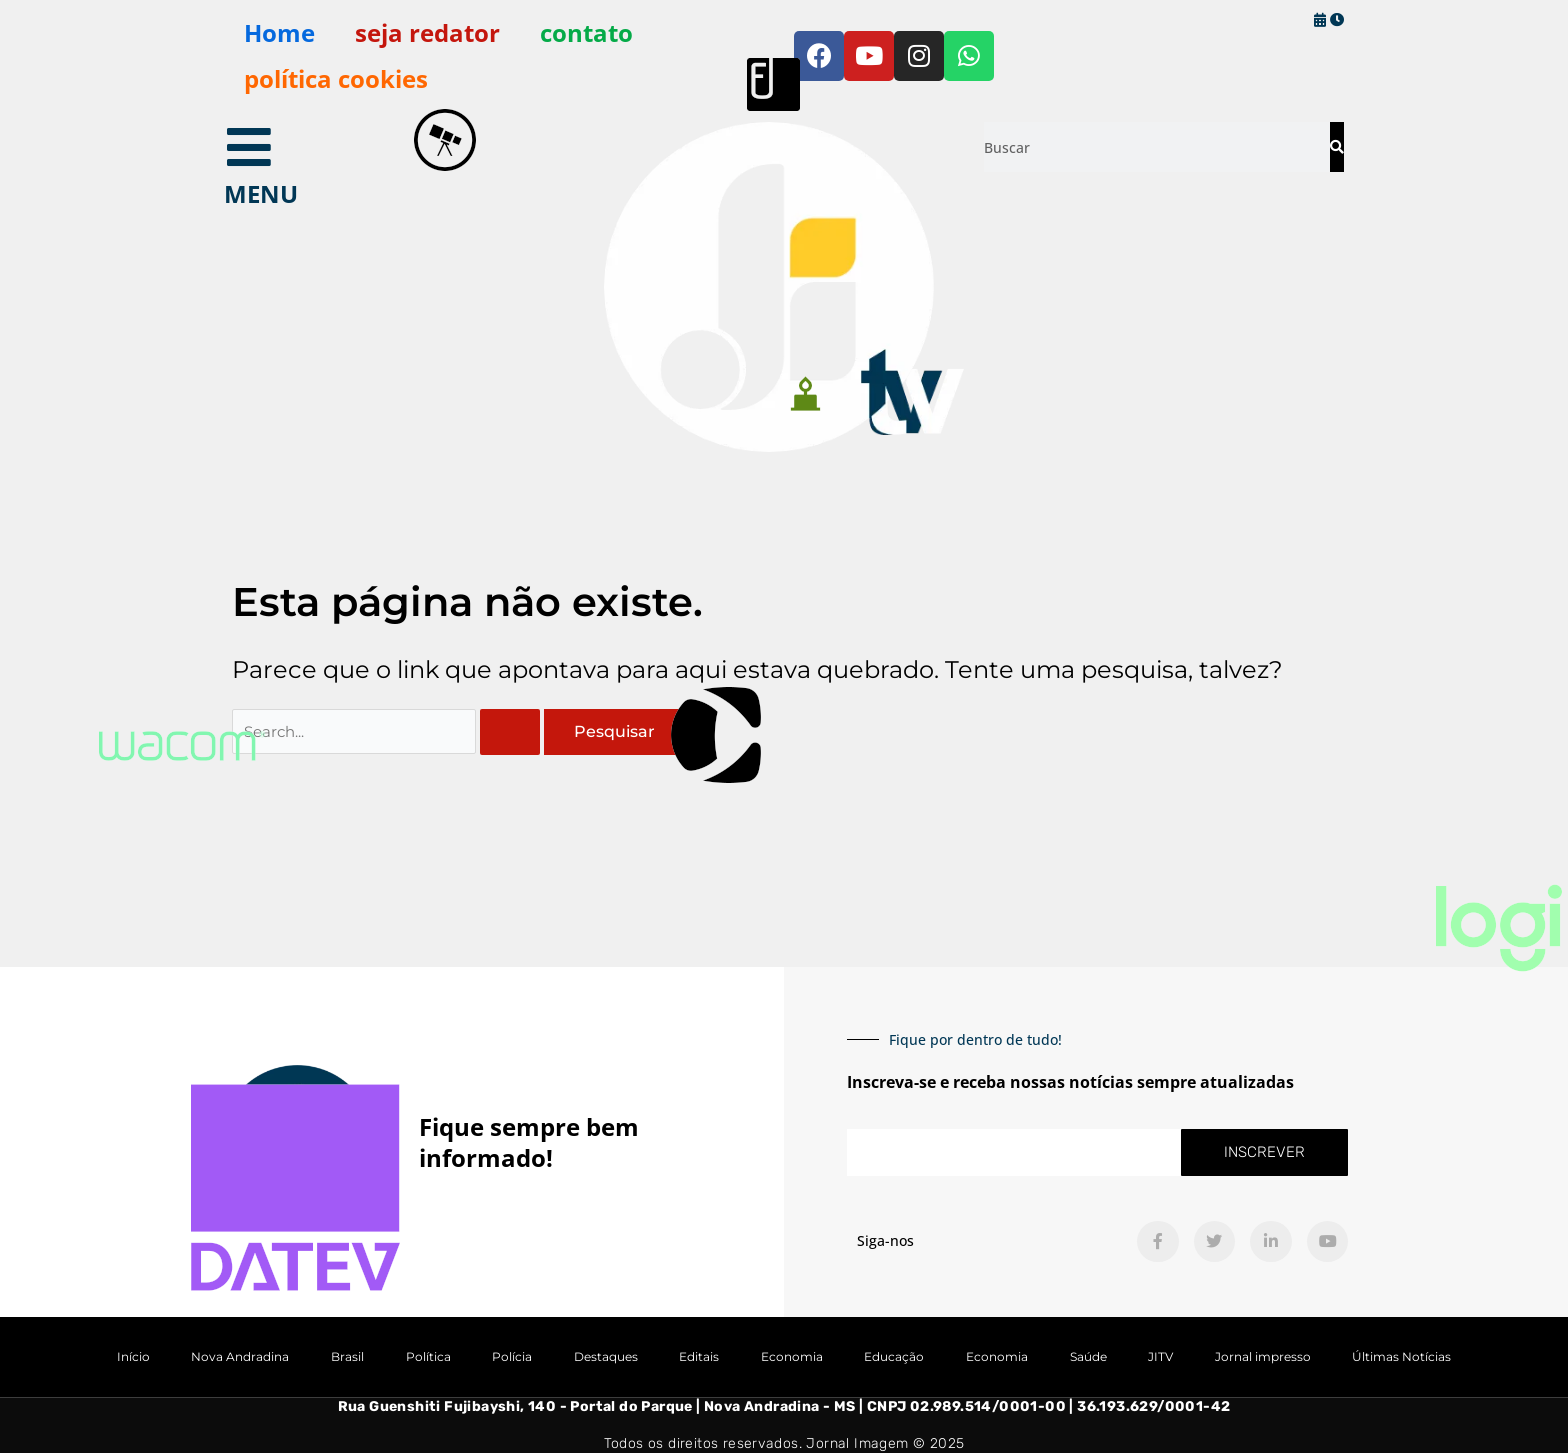 The height and width of the screenshot is (1453, 1568). What do you see at coordinates (295, 1187) in the screenshot?
I see `access DATEV accounting software` at bounding box center [295, 1187].